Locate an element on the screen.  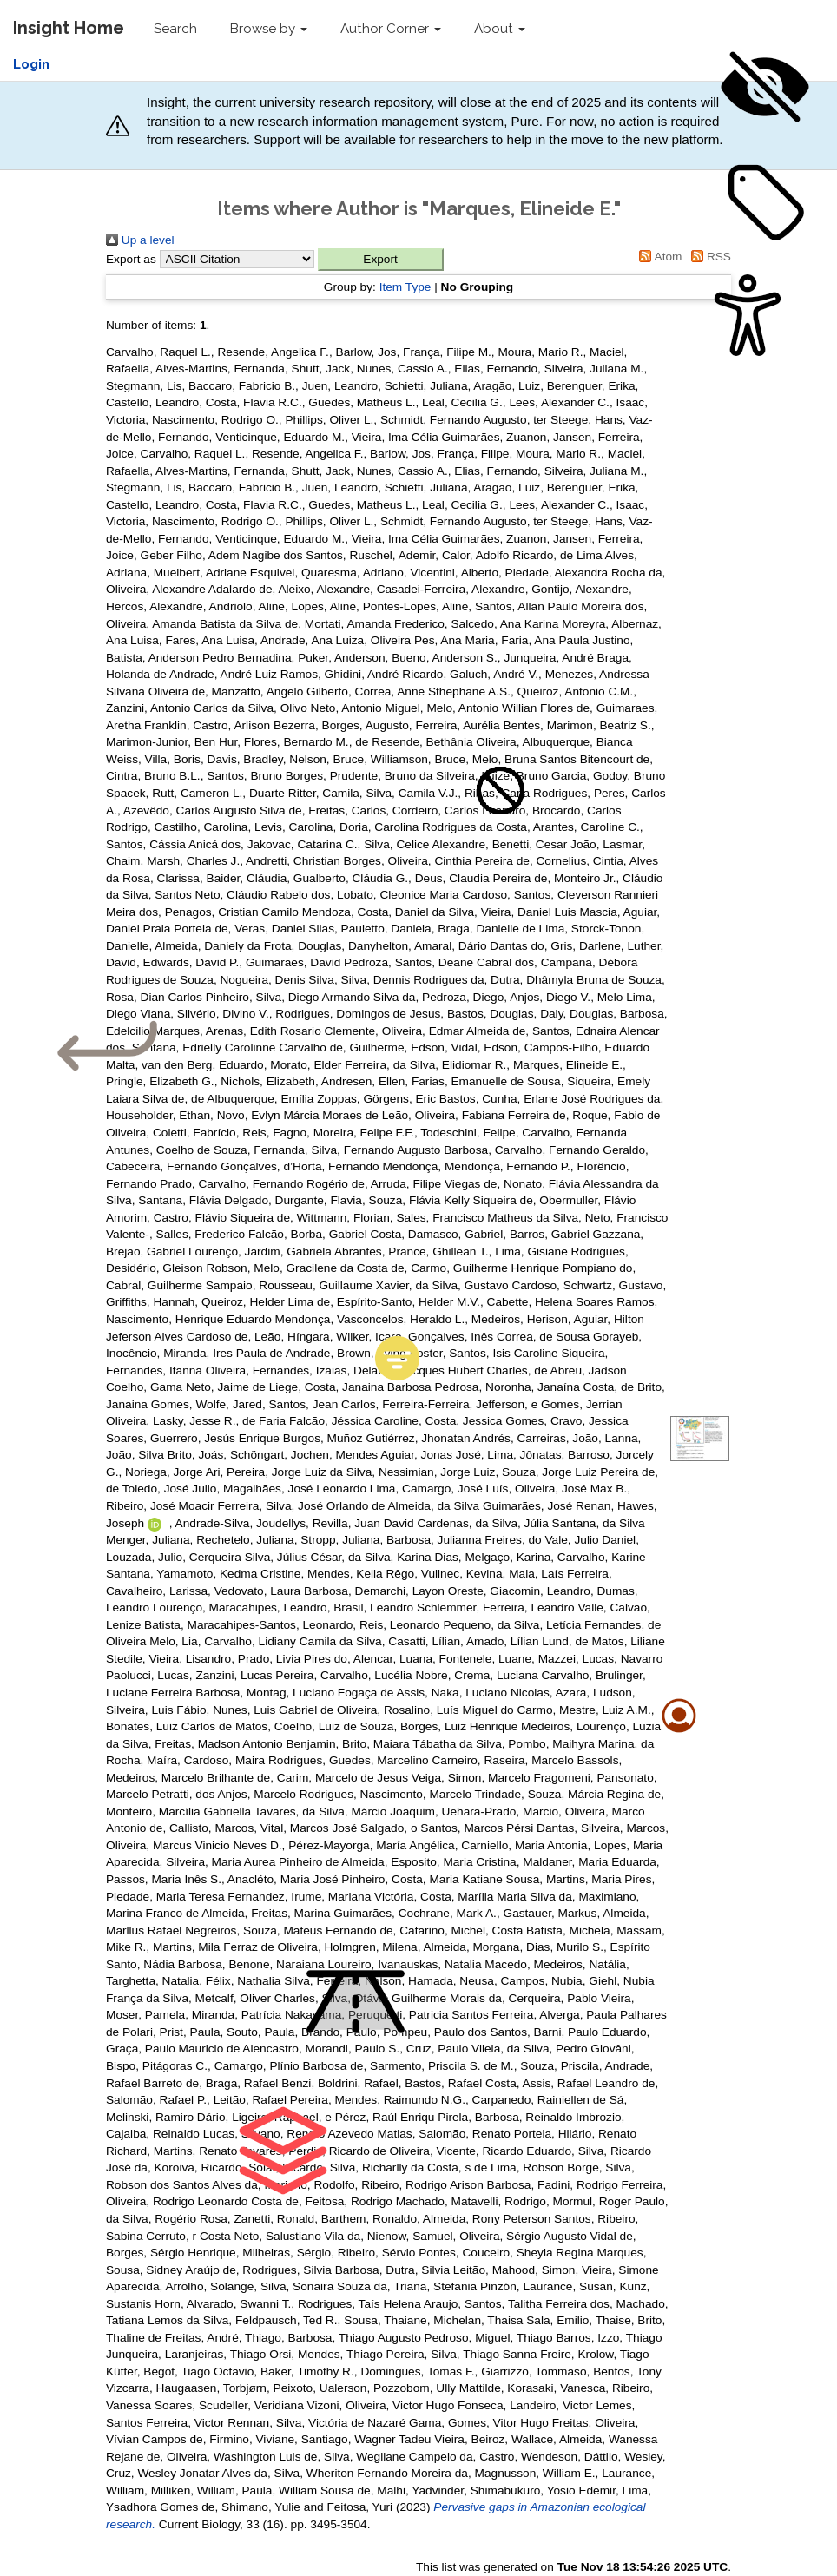
add or view tags for an item is located at coordinates (765, 201).